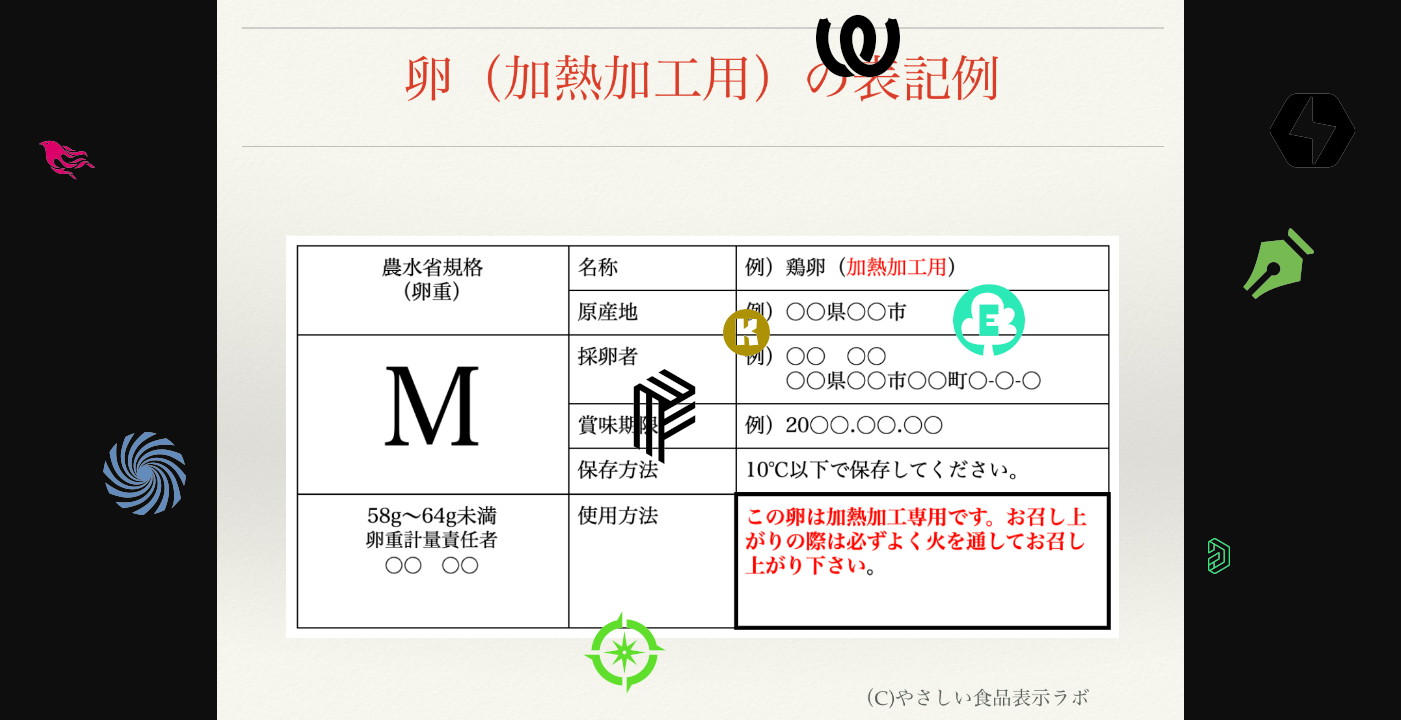  What do you see at coordinates (664, 416) in the screenshot?
I see `link to Pusher real-time messaging services` at bounding box center [664, 416].